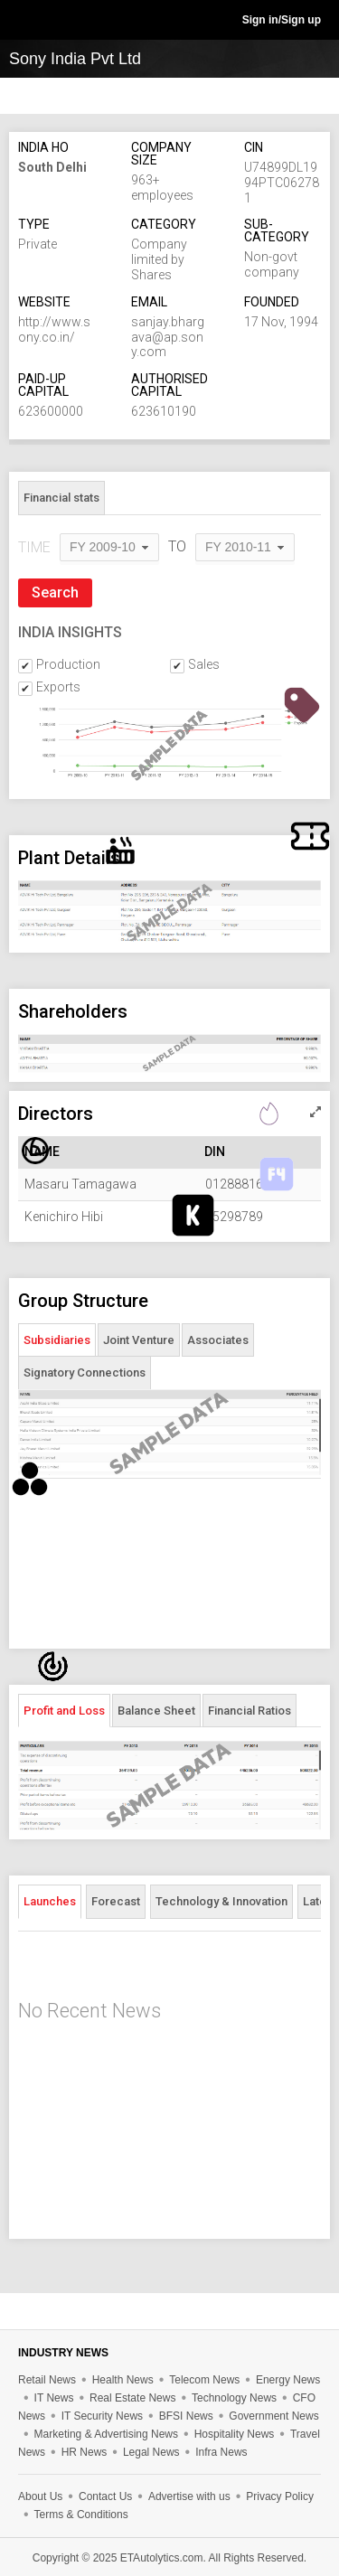  Describe the element at coordinates (302, 705) in the screenshot. I see `add or manage tags` at that location.